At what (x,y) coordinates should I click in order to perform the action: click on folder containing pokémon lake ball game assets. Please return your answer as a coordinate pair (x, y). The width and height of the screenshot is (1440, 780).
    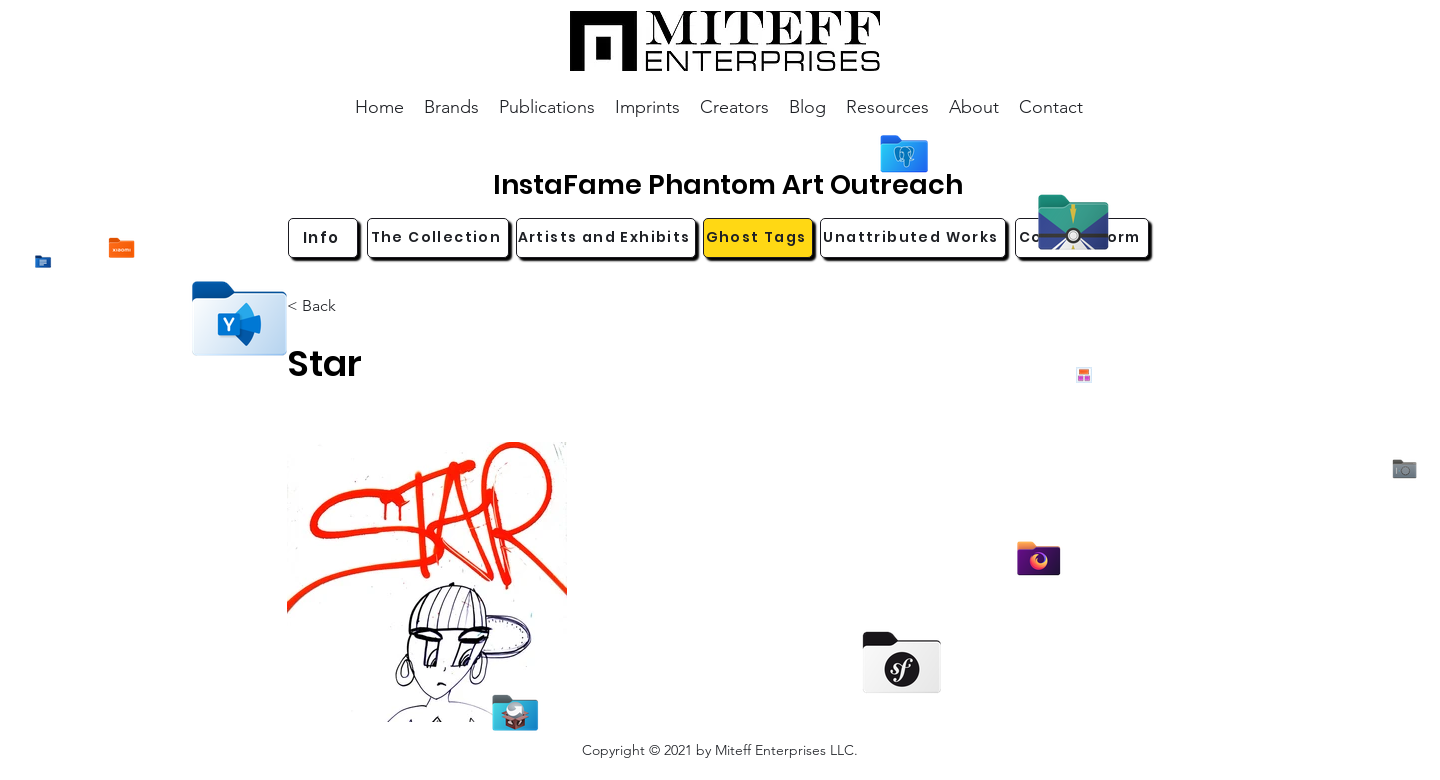
    Looking at the image, I should click on (1073, 224).